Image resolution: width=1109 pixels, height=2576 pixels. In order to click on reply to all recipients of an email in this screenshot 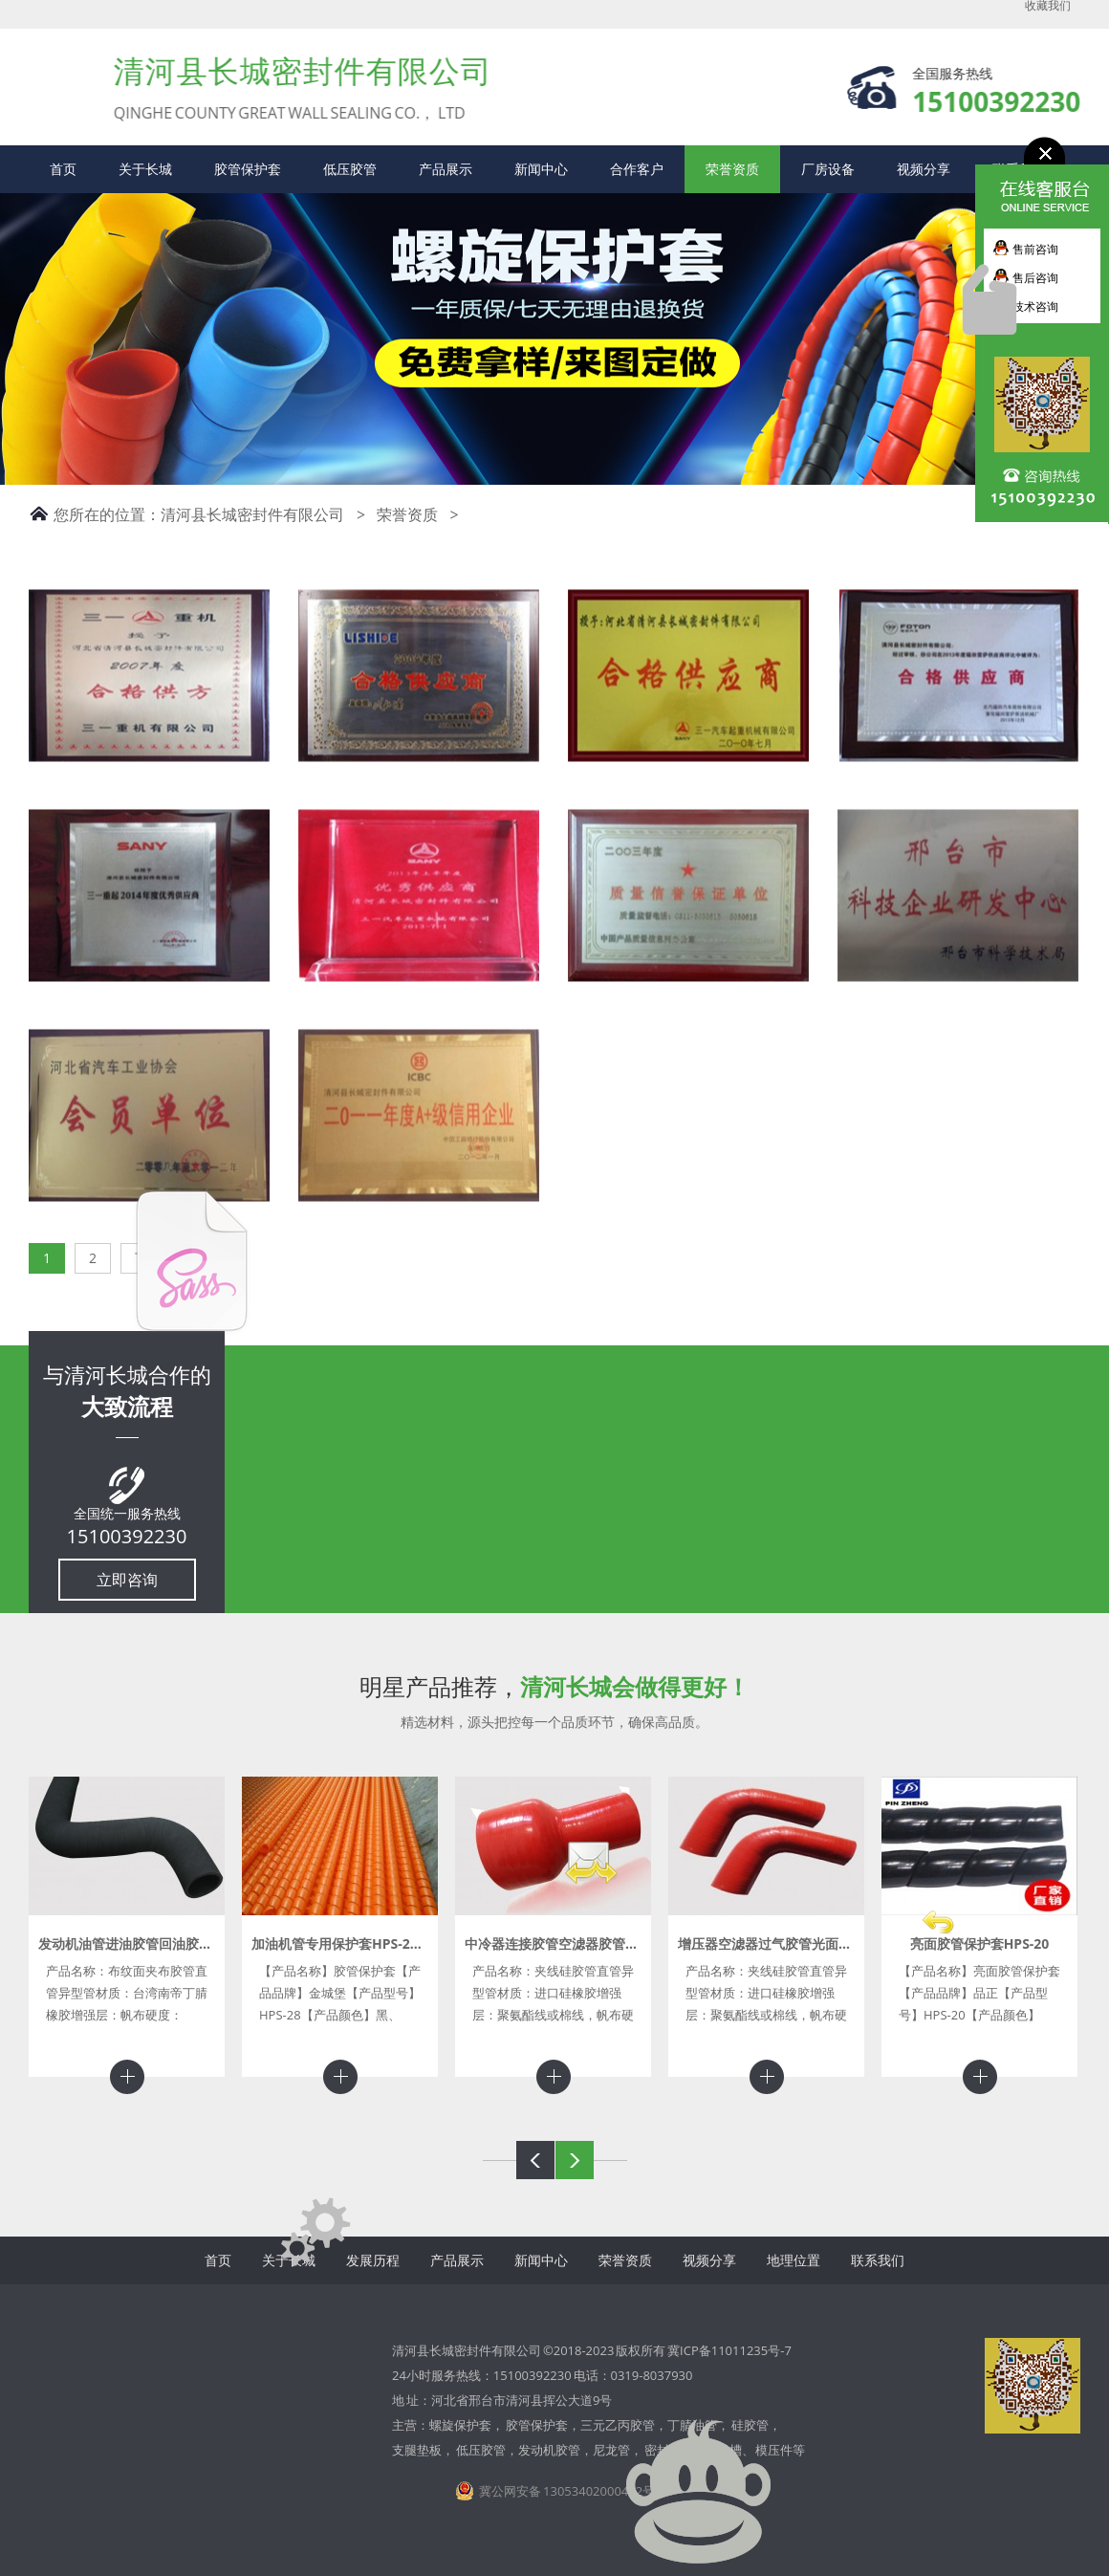, I will do `click(591, 1858)`.